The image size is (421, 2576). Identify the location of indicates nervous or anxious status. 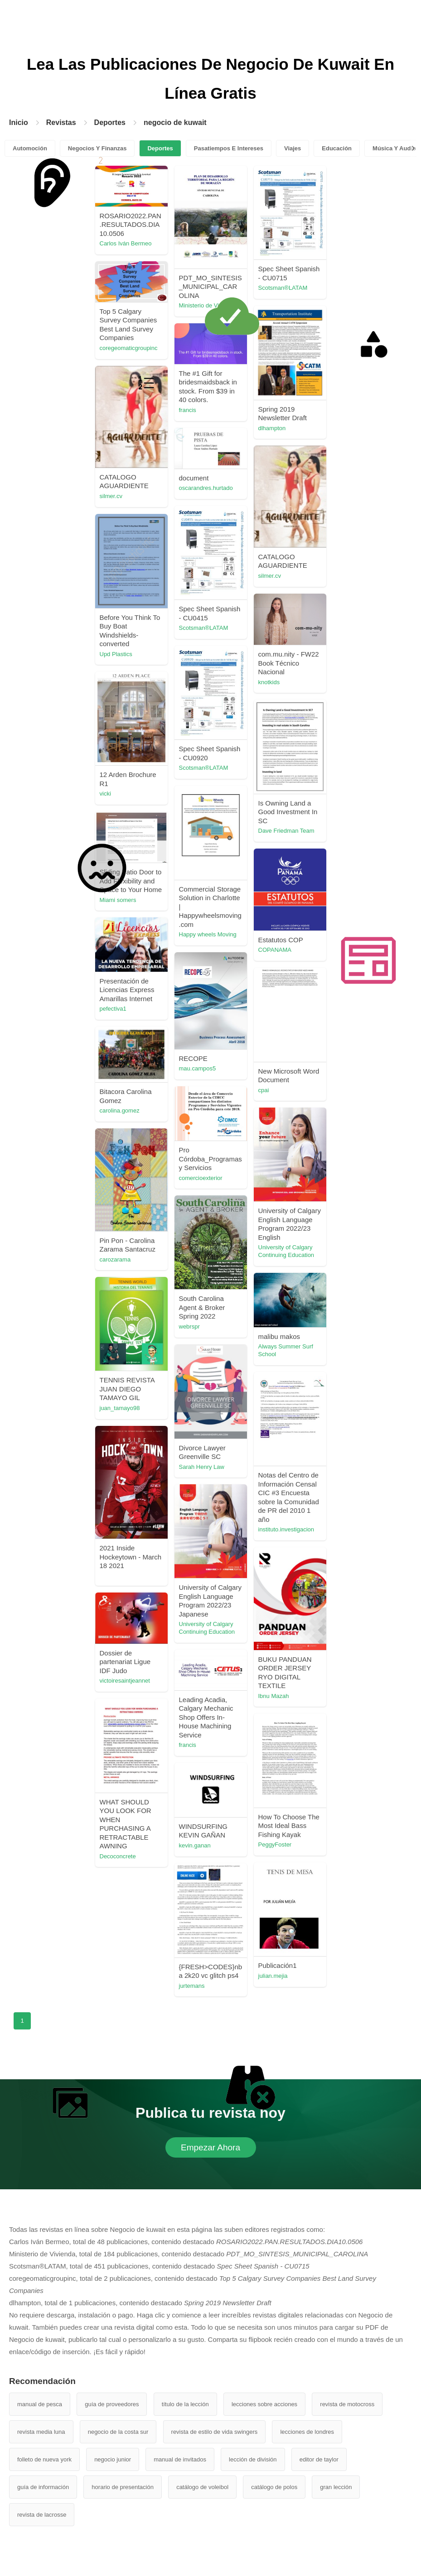
(102, 868).